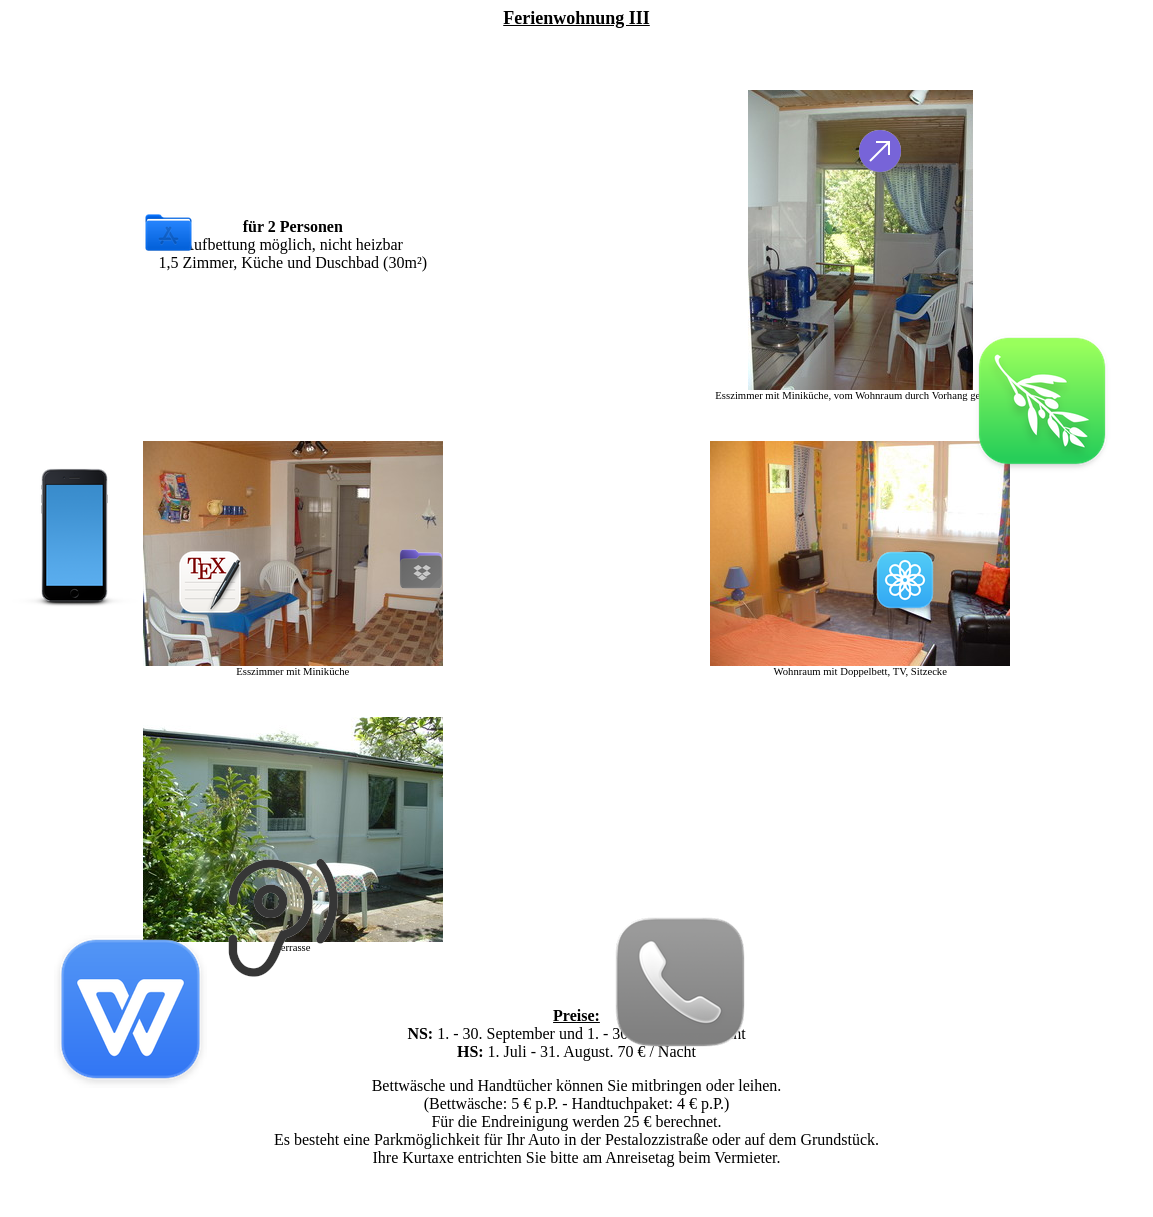 The height and width of the screenshot is (1217, 1153). Describe the element at coordinates (279, 918) in the screenshot. I see `access hearing accessibility settings` at that location.